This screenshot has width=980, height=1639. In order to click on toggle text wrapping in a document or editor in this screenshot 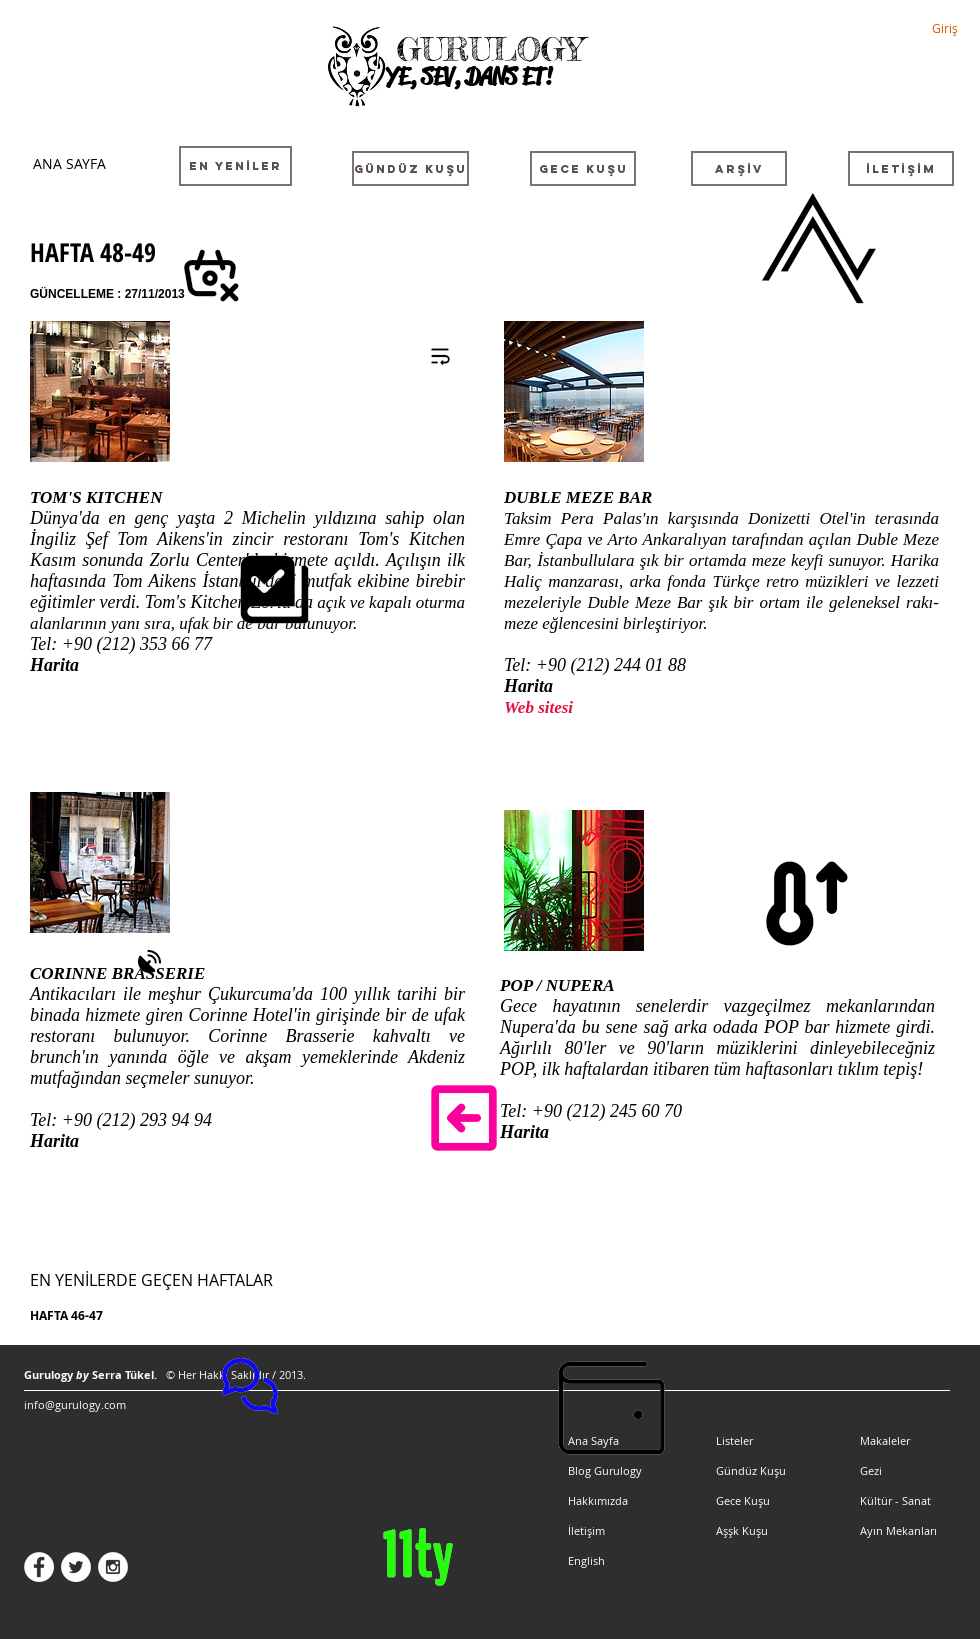, I will do `click(440, 356)`.